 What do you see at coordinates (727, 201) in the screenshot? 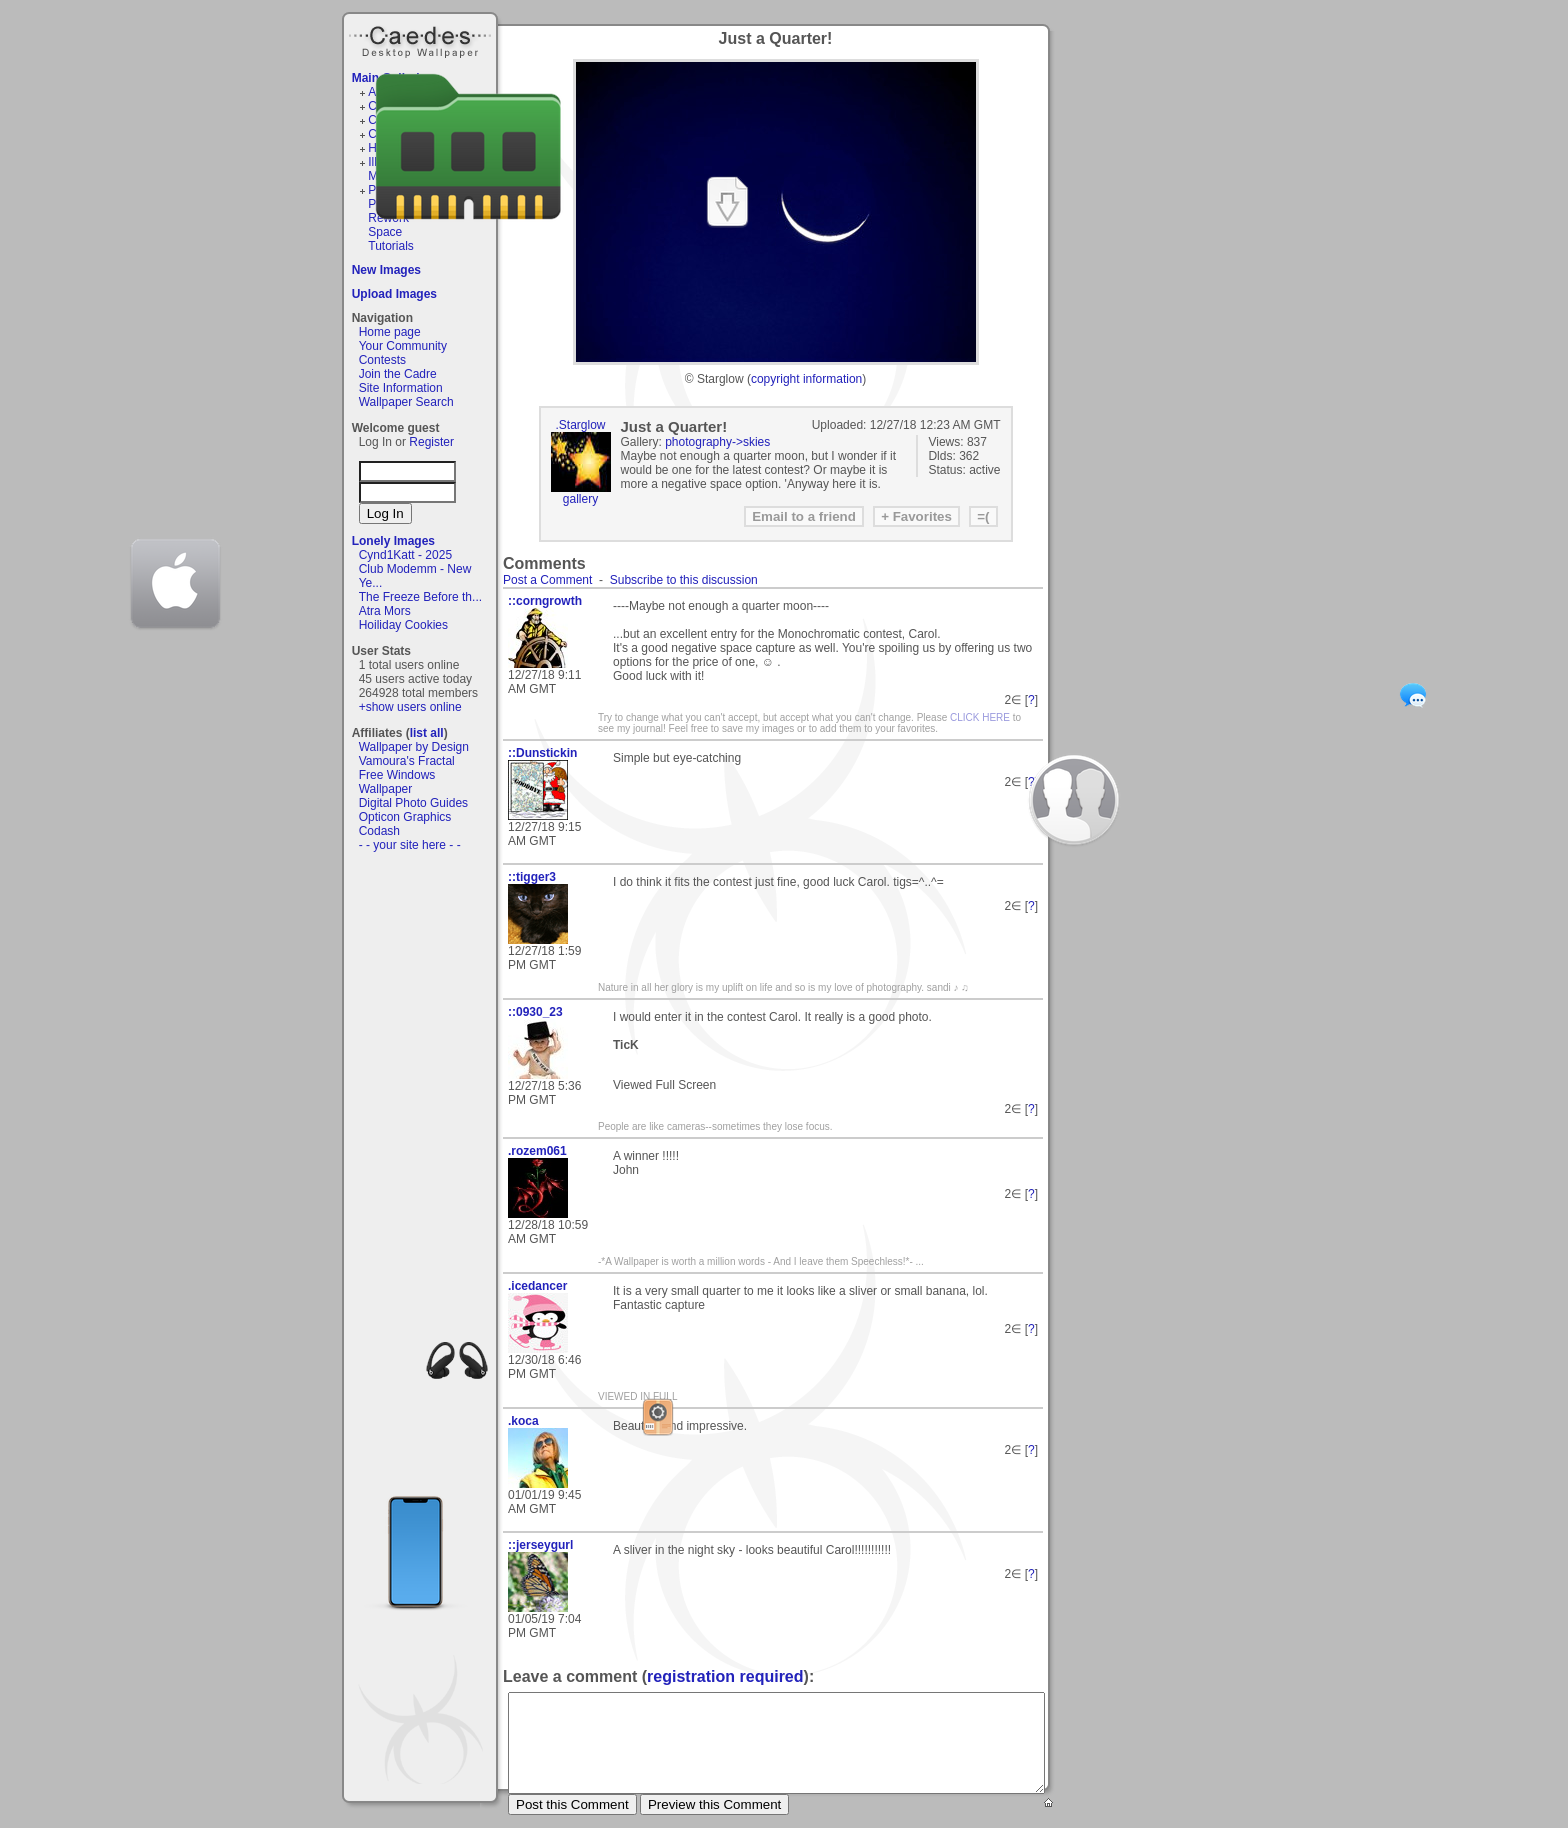
I see `install a file or software package` at bounding box center [727, 201].